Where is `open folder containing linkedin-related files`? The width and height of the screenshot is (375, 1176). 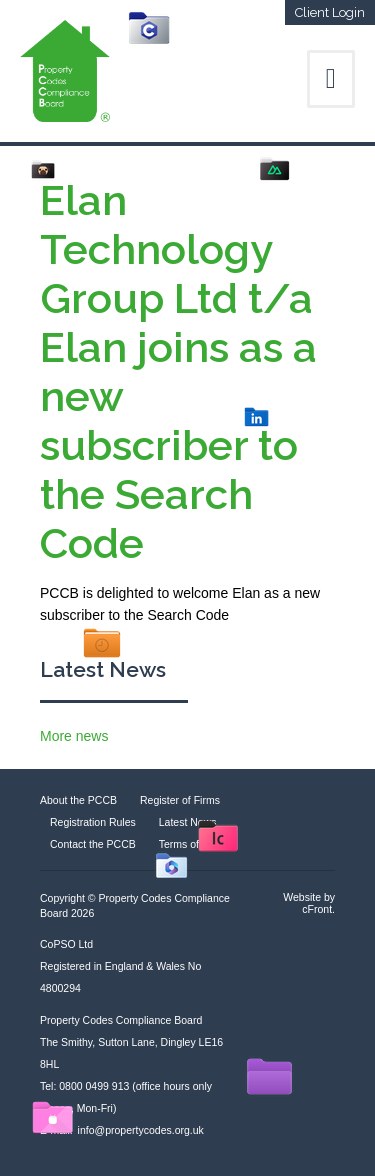 open folder containing linkedin-related files is located at coordinates (256, 417).